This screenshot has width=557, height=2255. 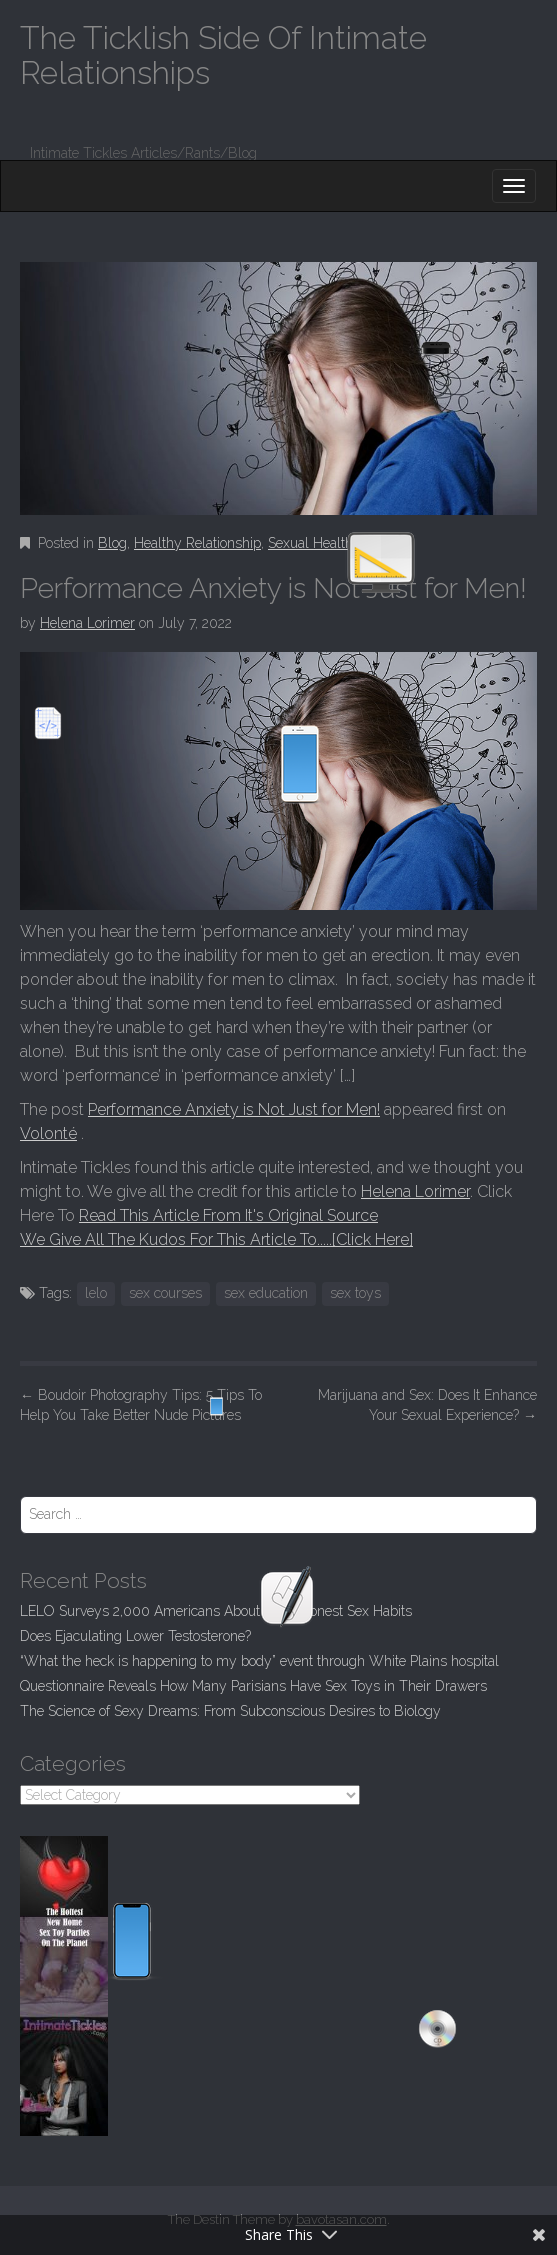 What do you see at coordinates (48, 723) in the screenshot?
I see `an html template file` at bounding box center [48, 723].